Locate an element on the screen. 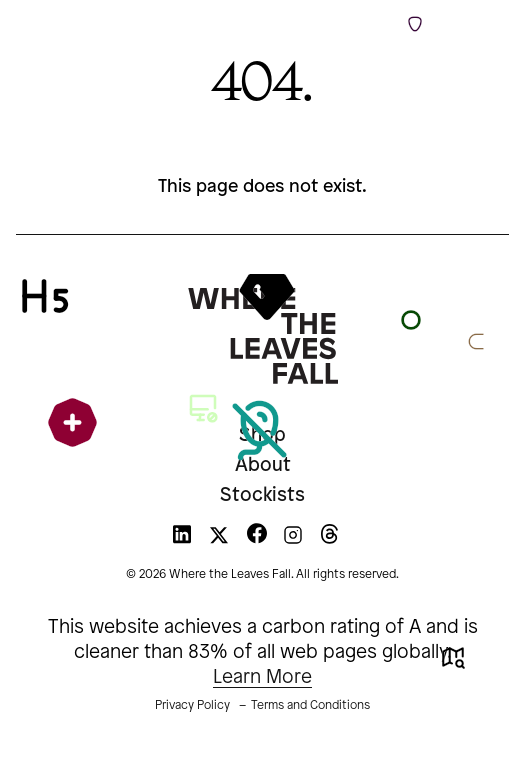 This screenshot has width=525, height=769. cancel or disconnect from desktop computer is located at coordinates (203, 408).